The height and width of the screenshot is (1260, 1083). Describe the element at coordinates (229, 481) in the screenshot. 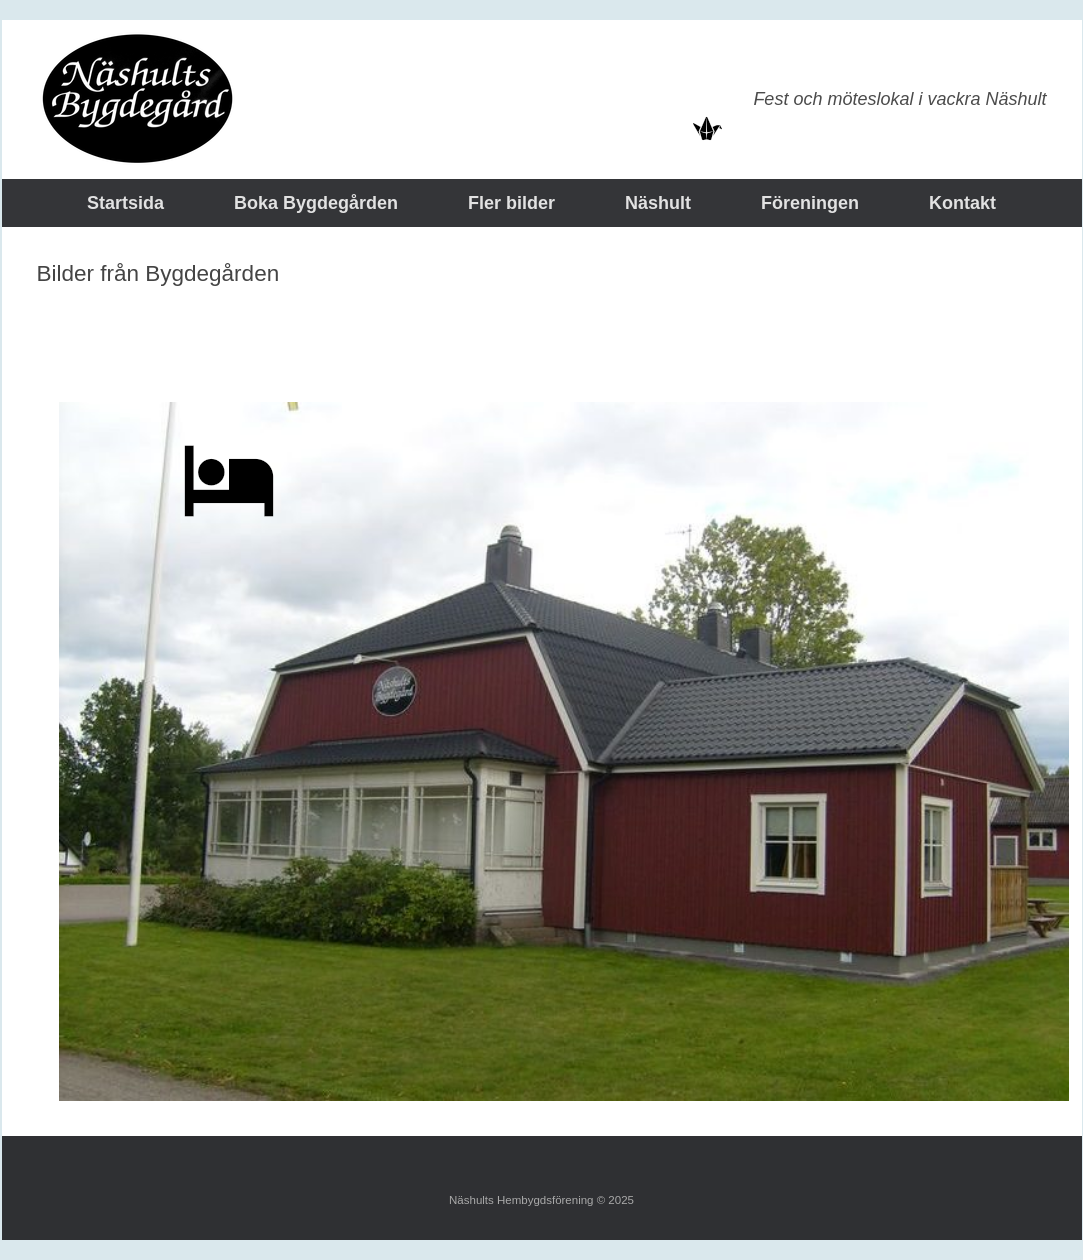

I see `find nearby hotels or accommodations` at that location.